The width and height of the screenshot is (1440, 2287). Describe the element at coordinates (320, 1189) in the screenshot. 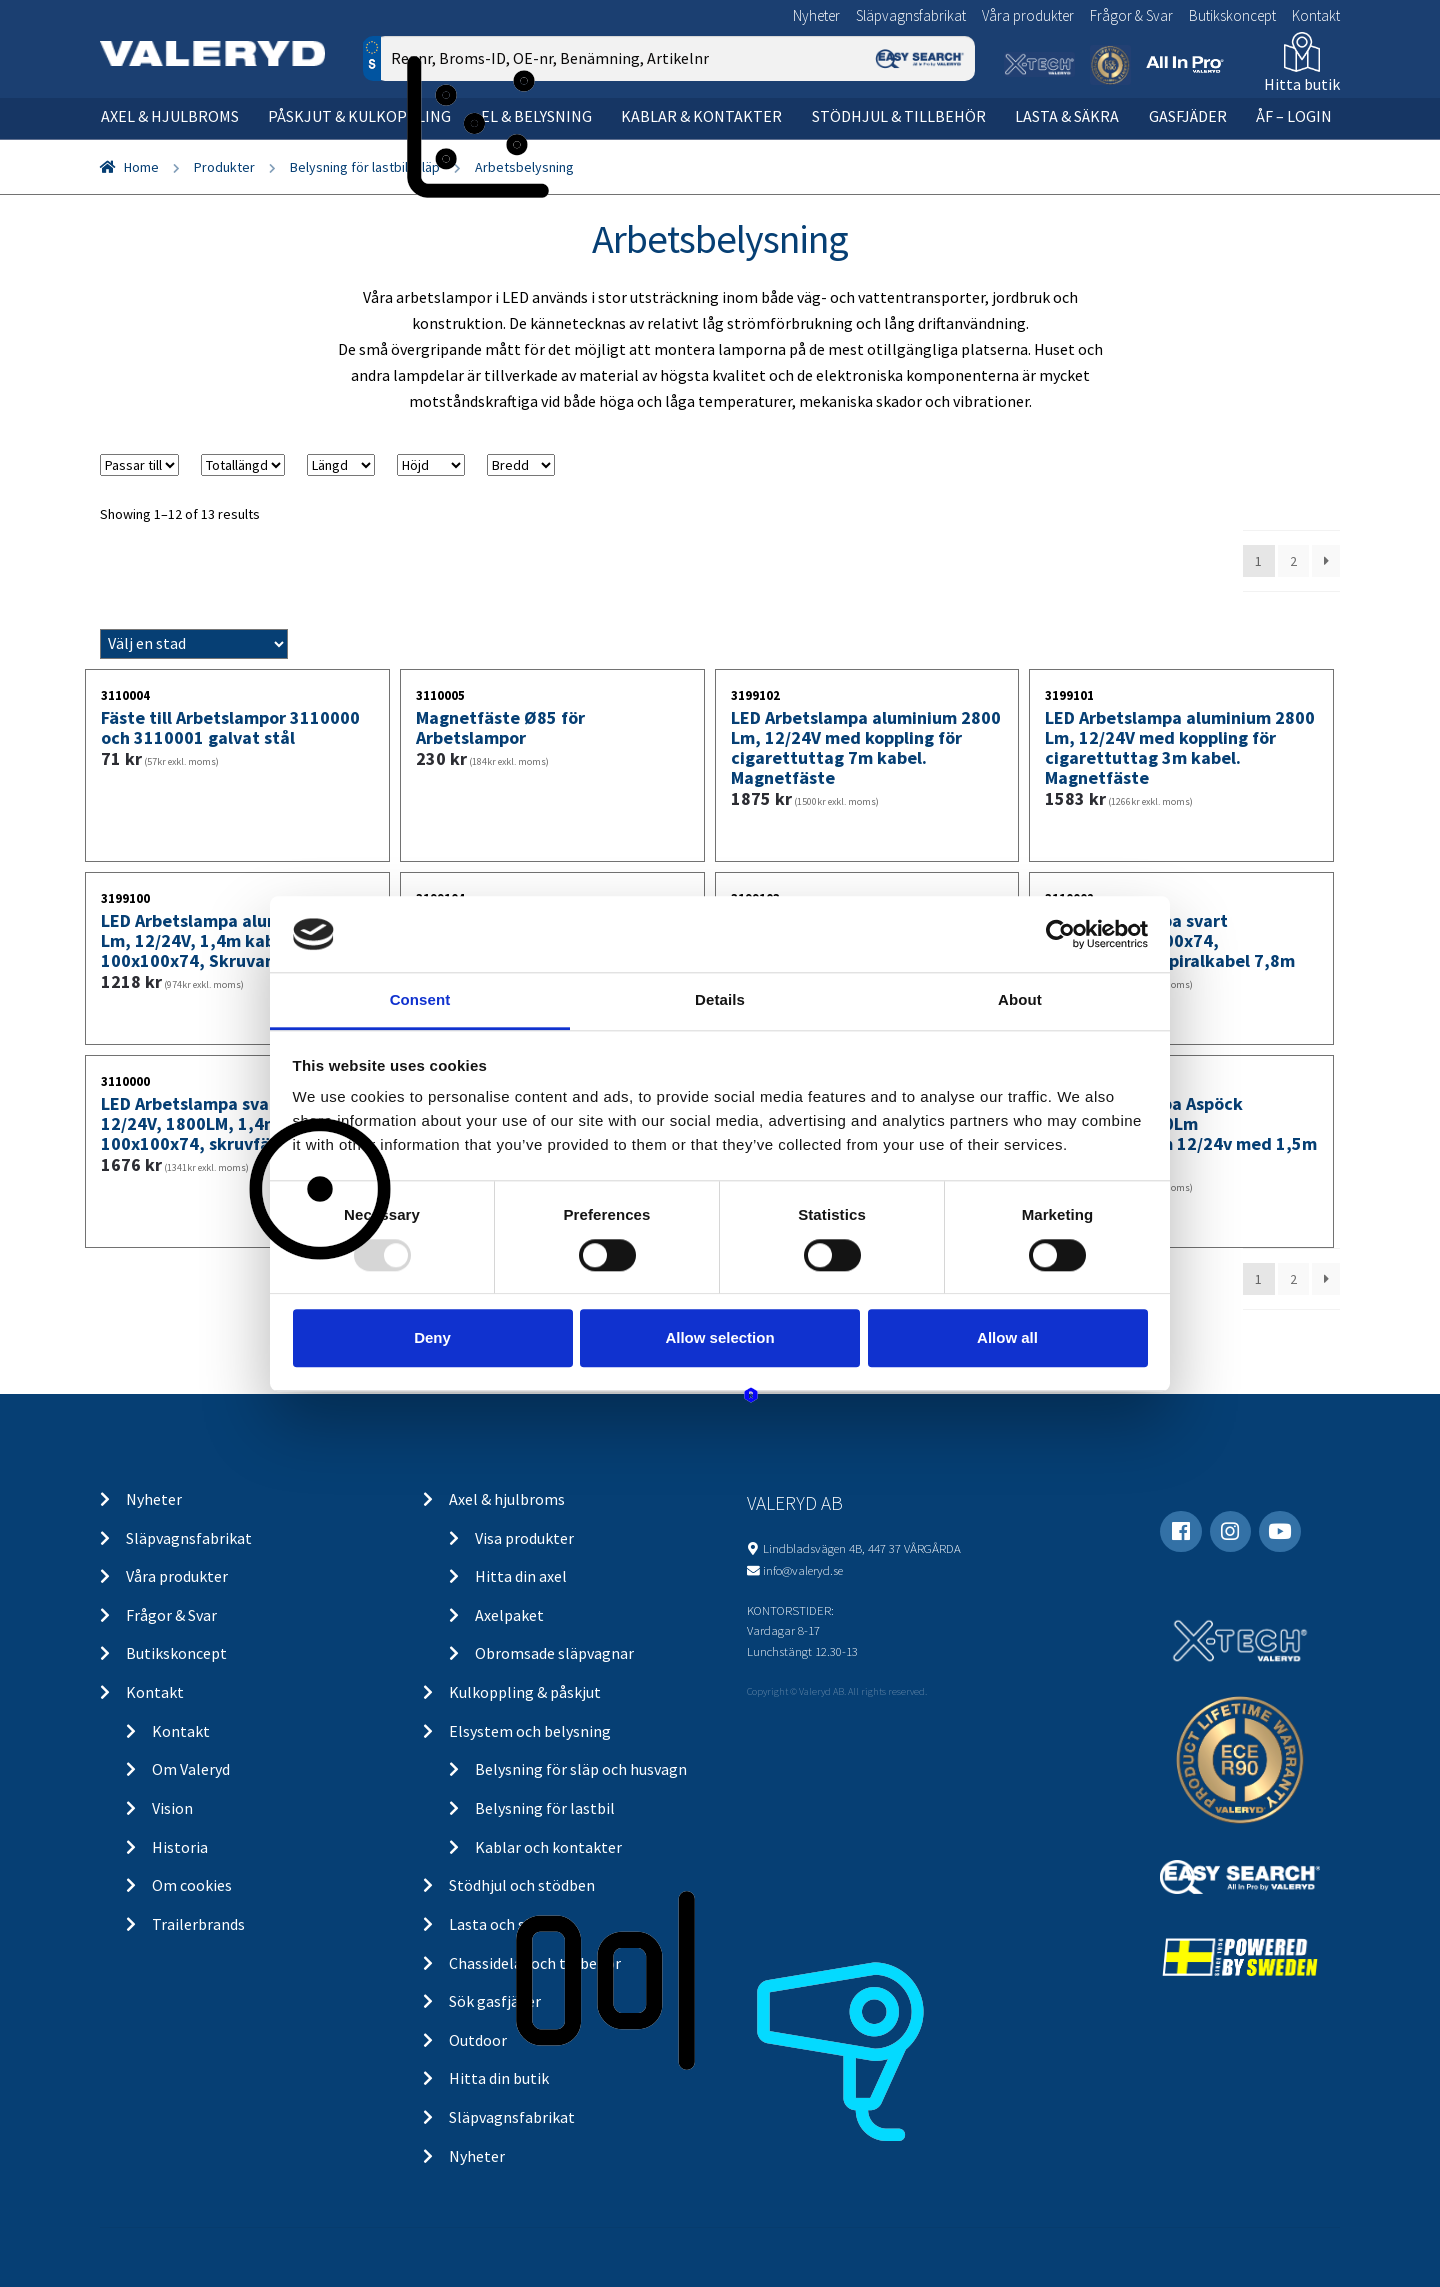

I see `select this option from a list` at that location.